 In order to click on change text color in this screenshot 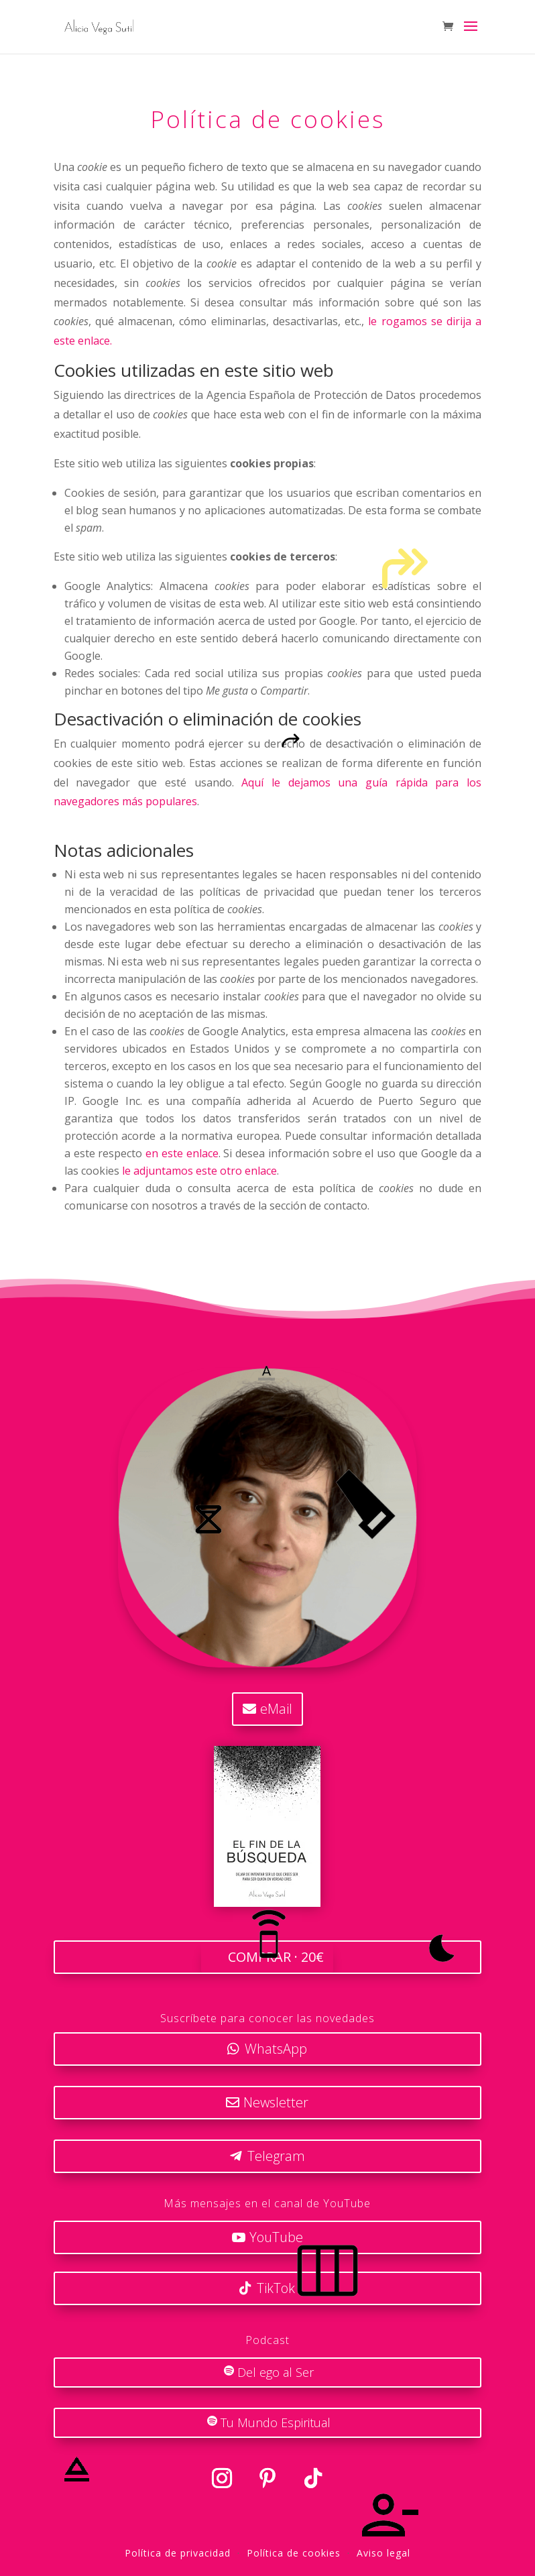, I will do `click(266, 1372)`.